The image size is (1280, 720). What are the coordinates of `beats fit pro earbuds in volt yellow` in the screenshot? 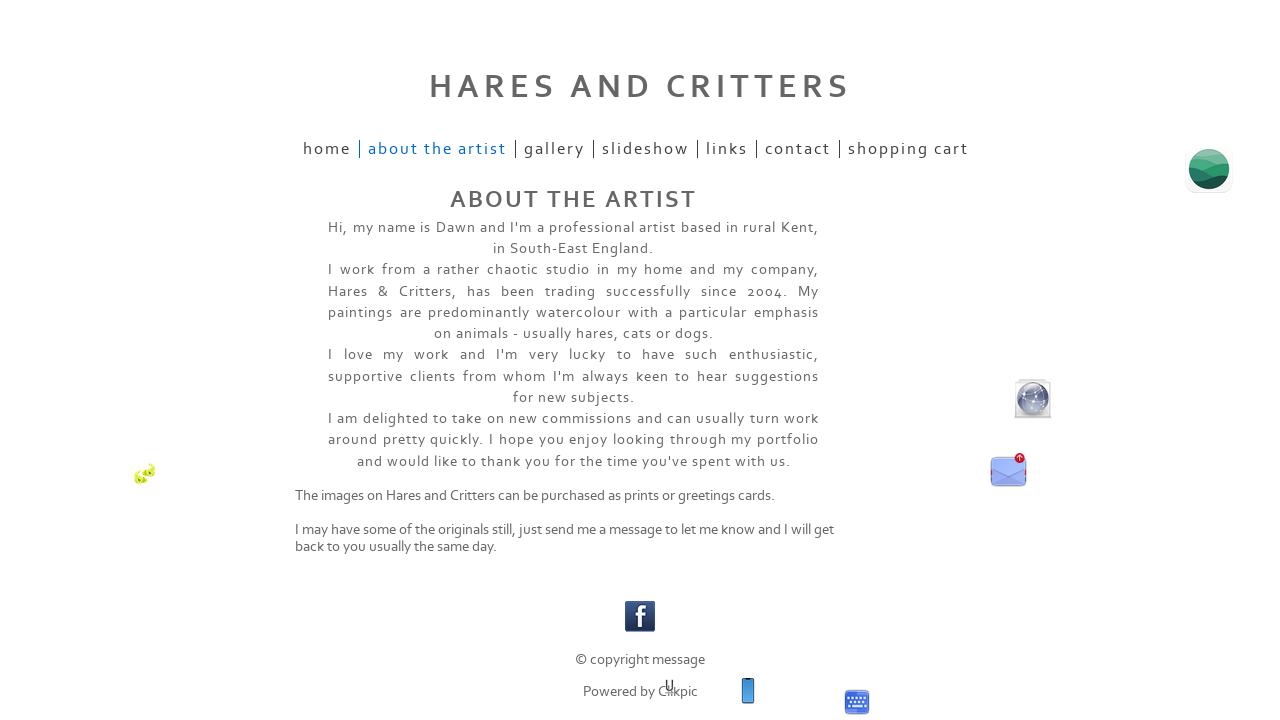 It's located at (144, 473).